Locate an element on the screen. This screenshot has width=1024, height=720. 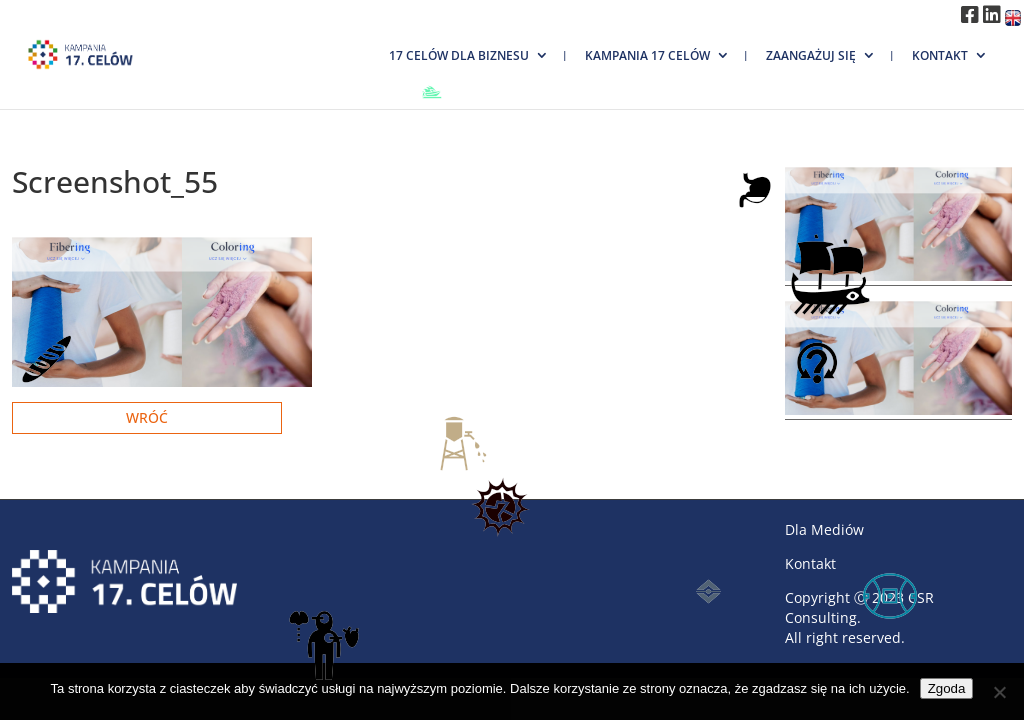
indicates a power-up or special ability is active is located at coordinates (501, 507).